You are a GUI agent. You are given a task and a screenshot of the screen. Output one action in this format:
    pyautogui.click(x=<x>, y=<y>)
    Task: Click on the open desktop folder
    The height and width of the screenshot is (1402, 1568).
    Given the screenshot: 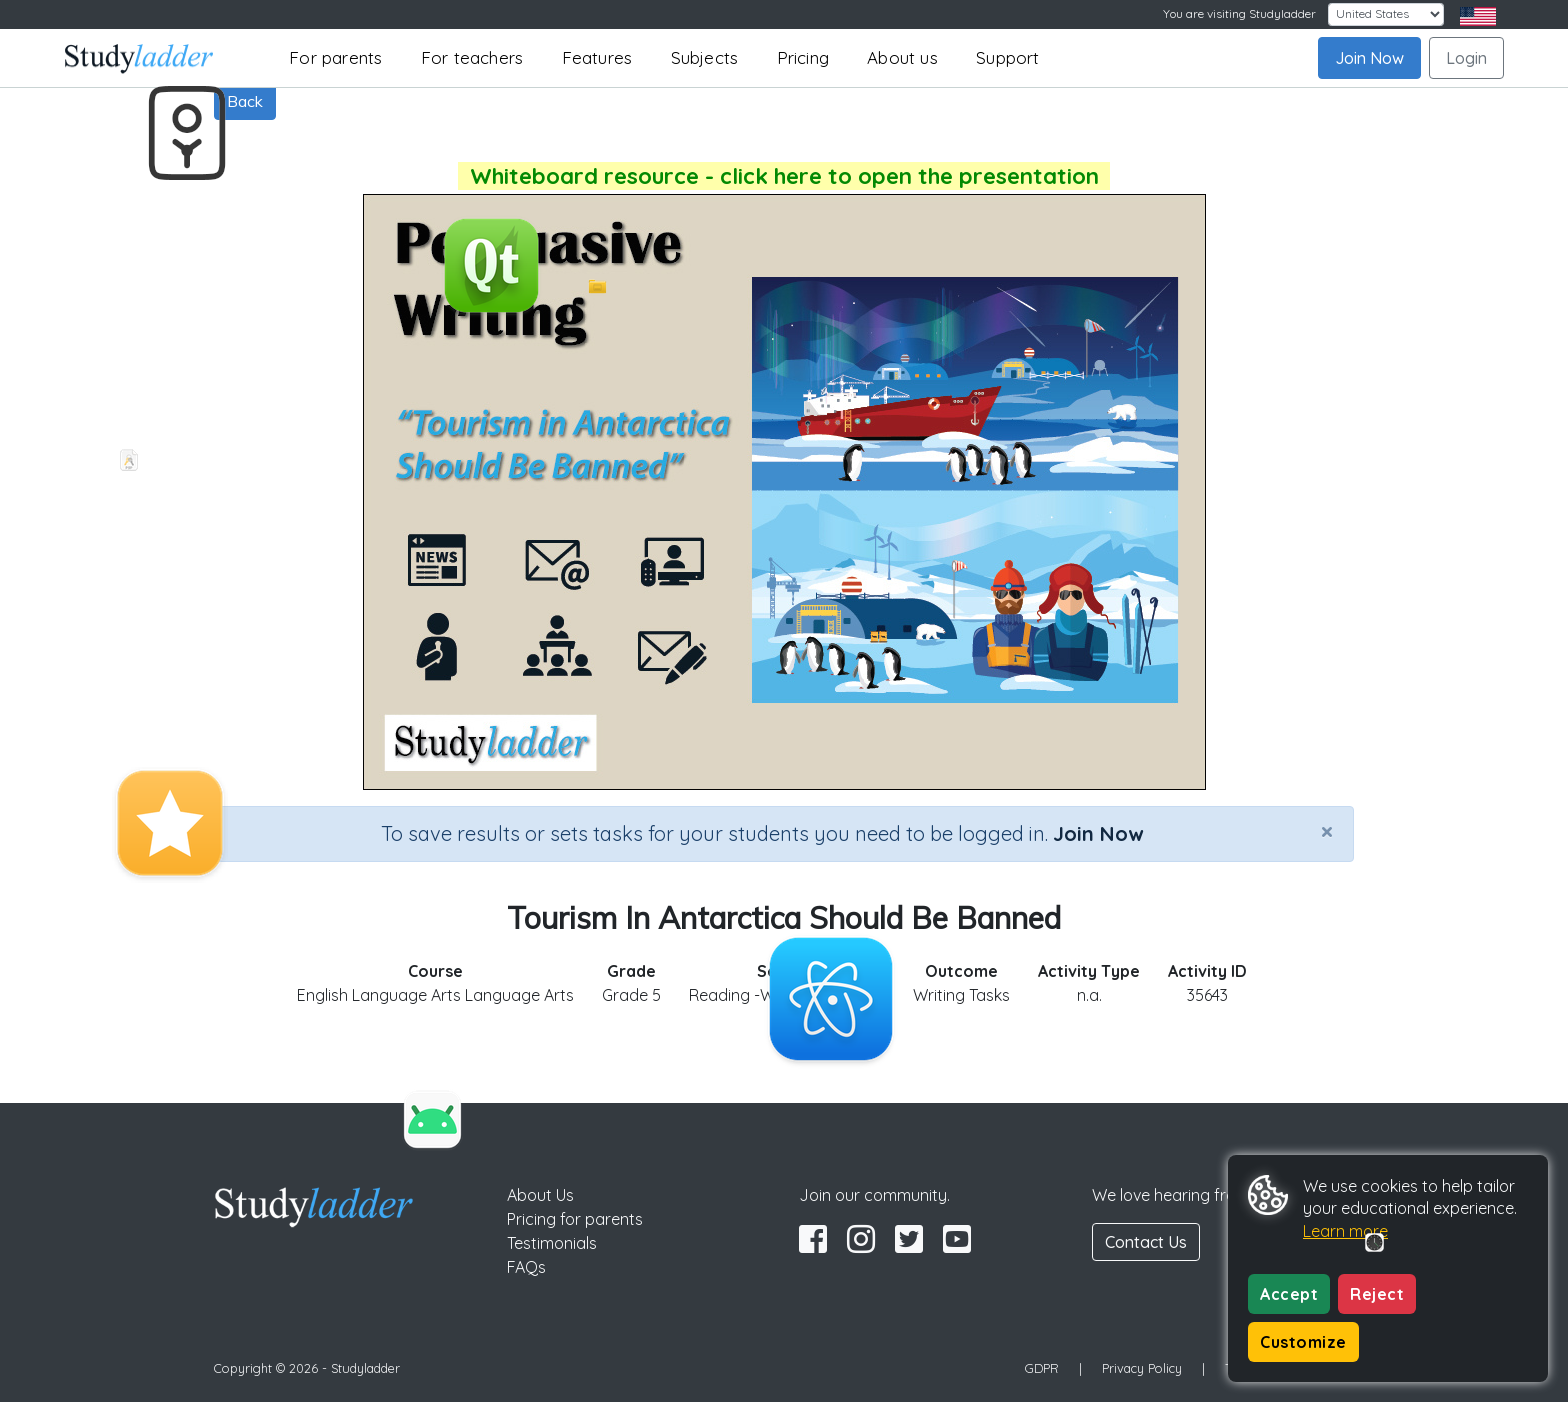 What is the action you would take?
    pyautogui.click(x=597, y=286)
    